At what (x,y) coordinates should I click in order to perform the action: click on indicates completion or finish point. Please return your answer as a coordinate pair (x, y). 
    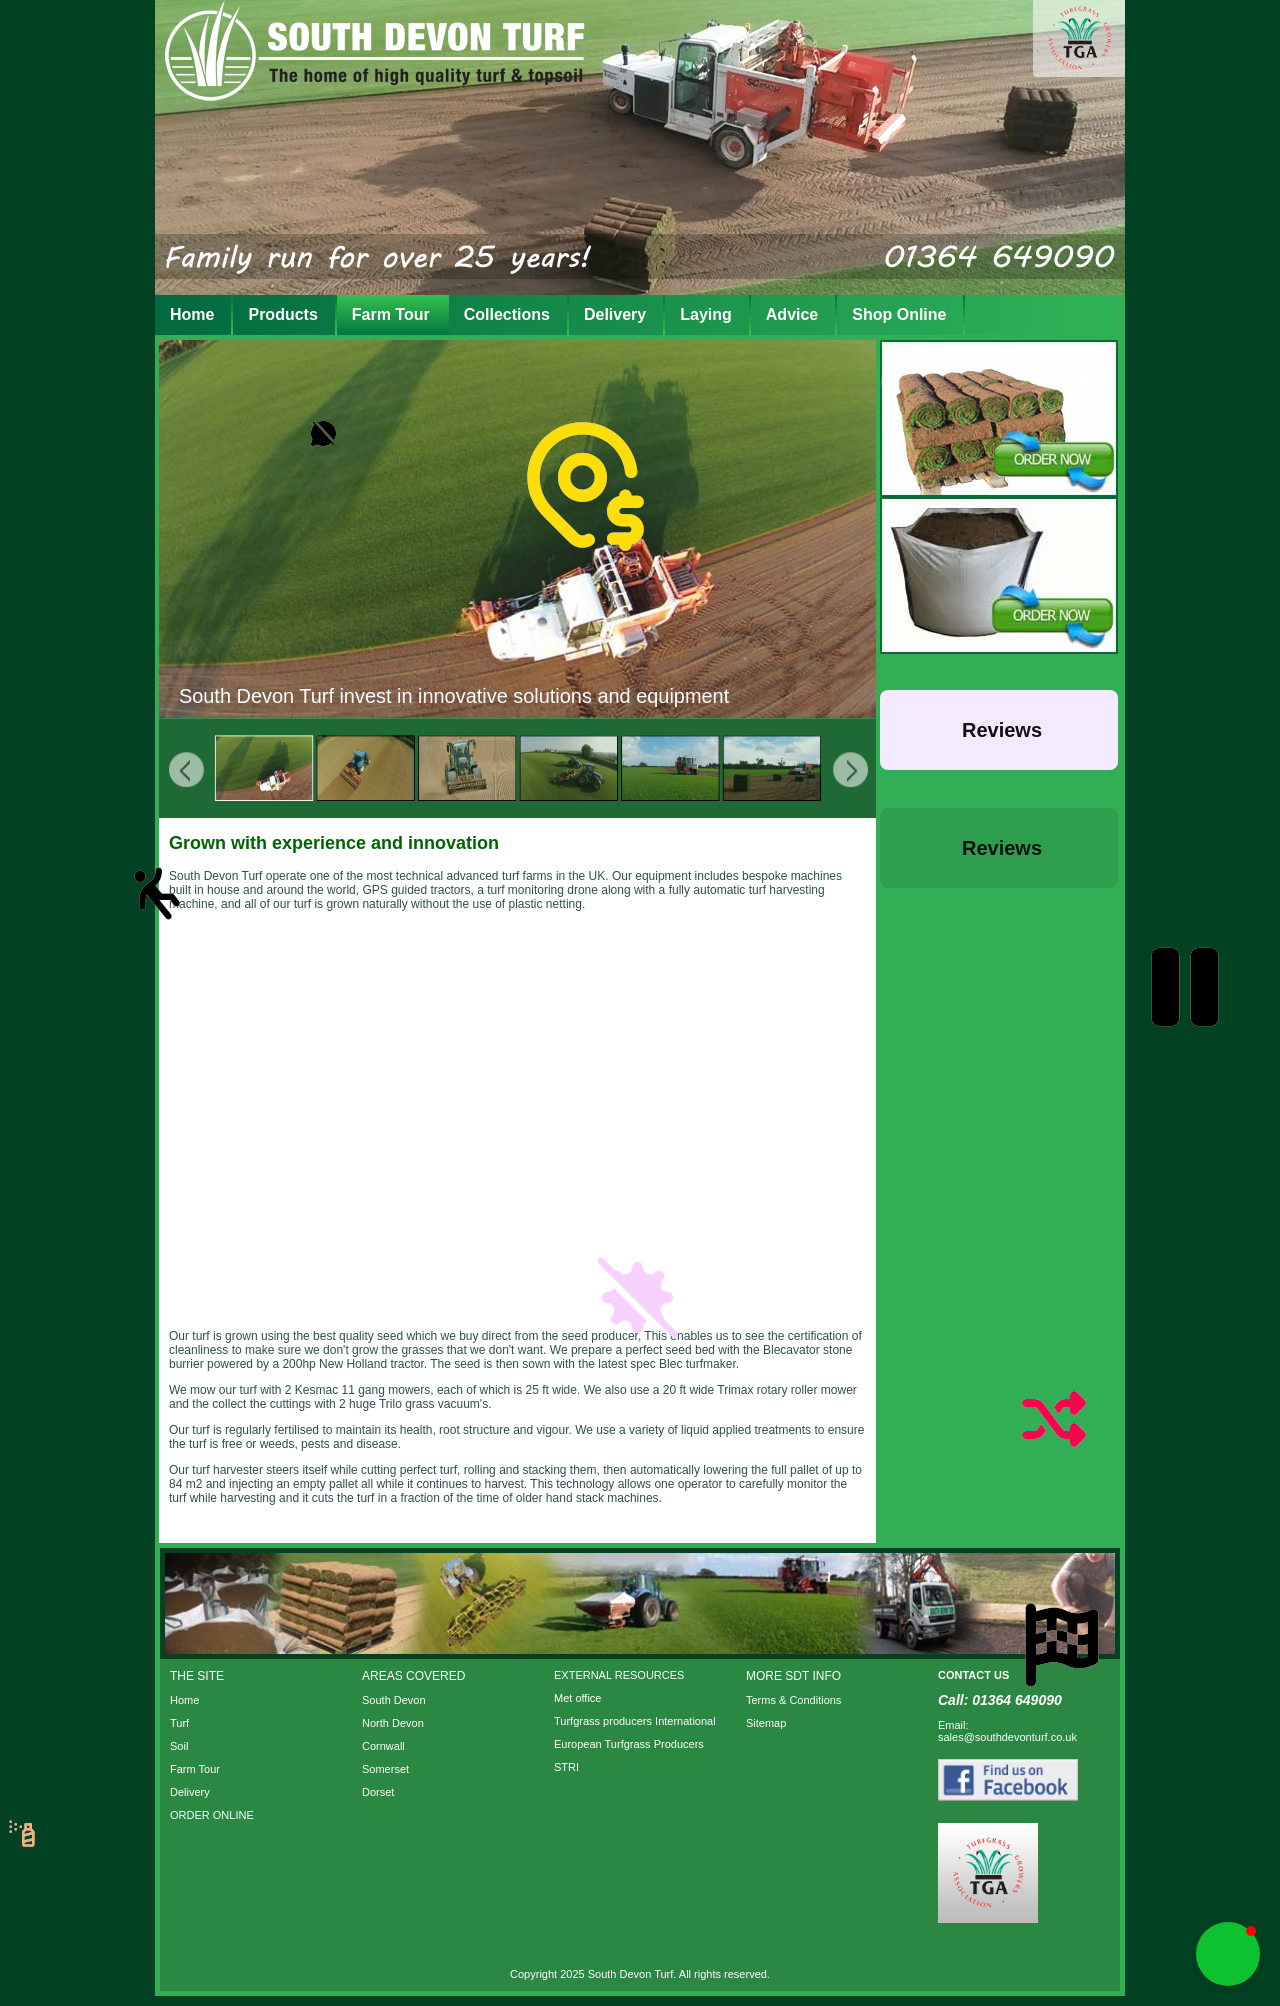
    Looking at the image, I should click on (1062, 1645).